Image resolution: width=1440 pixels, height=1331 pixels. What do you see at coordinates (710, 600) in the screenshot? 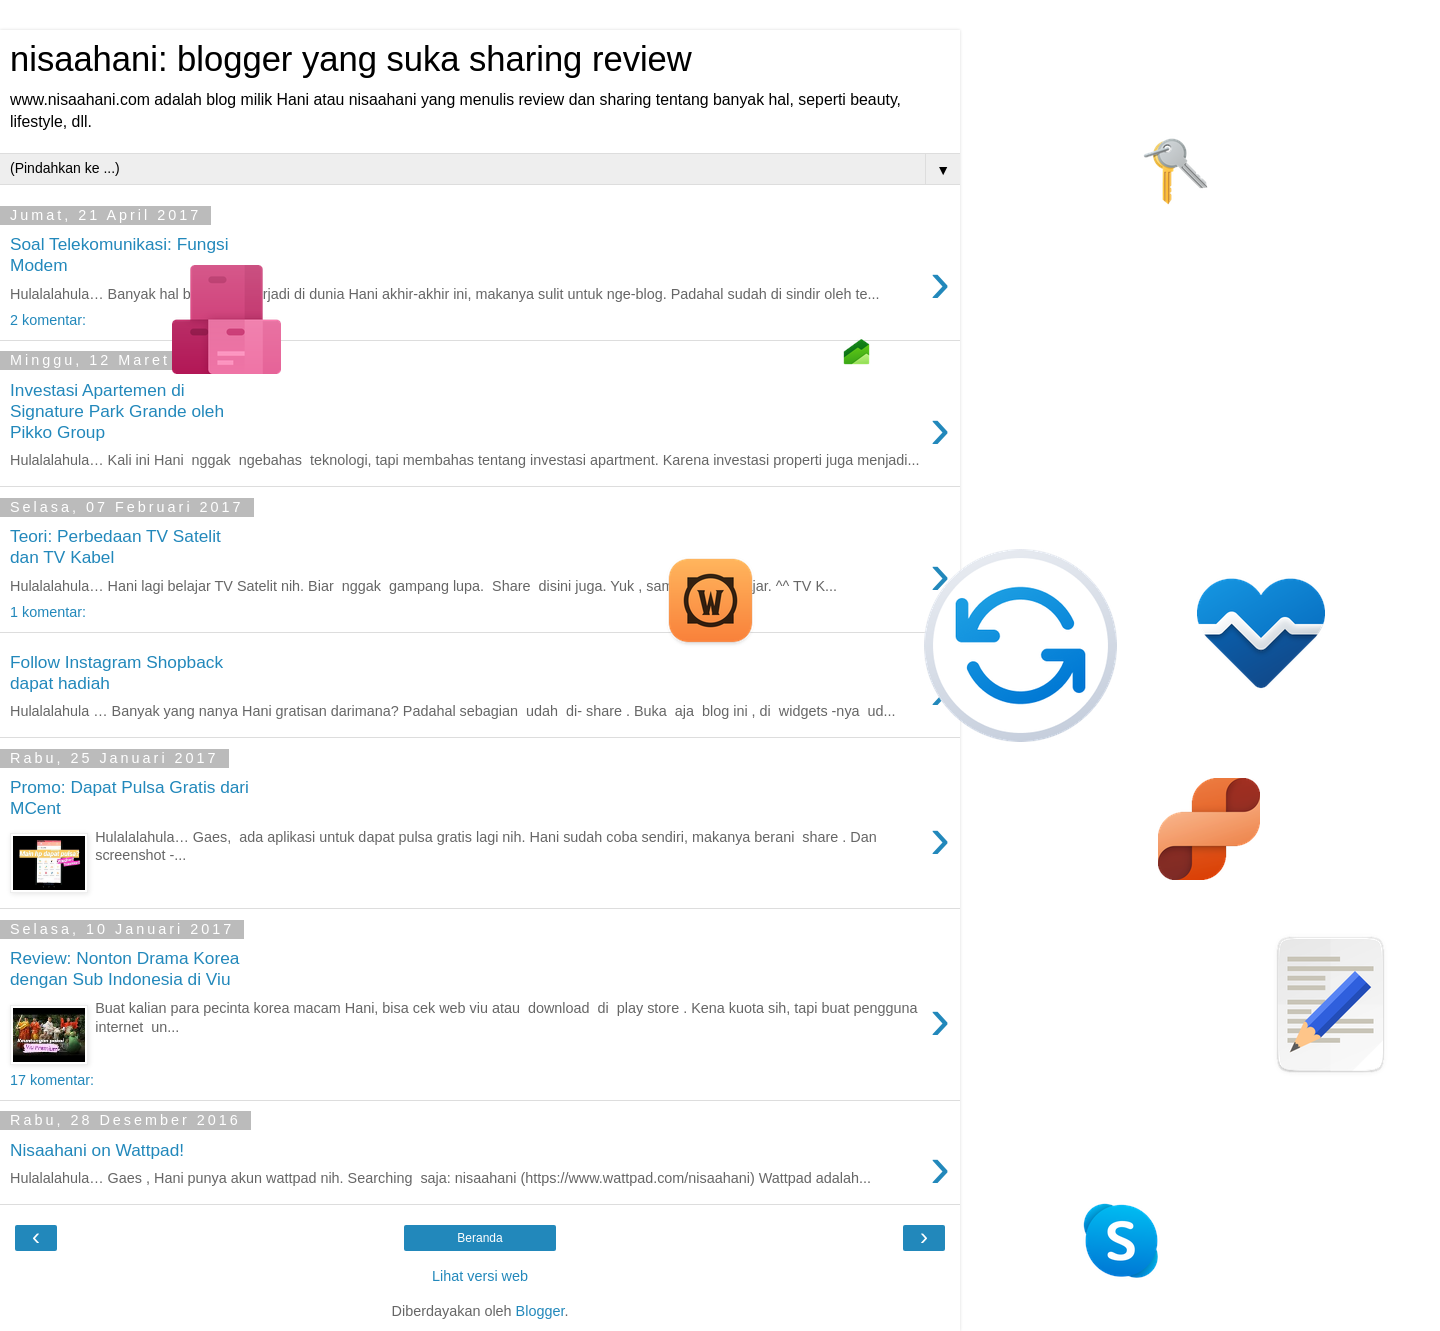
I see `launch World of Warcraft` at bounding box center [710, 600].